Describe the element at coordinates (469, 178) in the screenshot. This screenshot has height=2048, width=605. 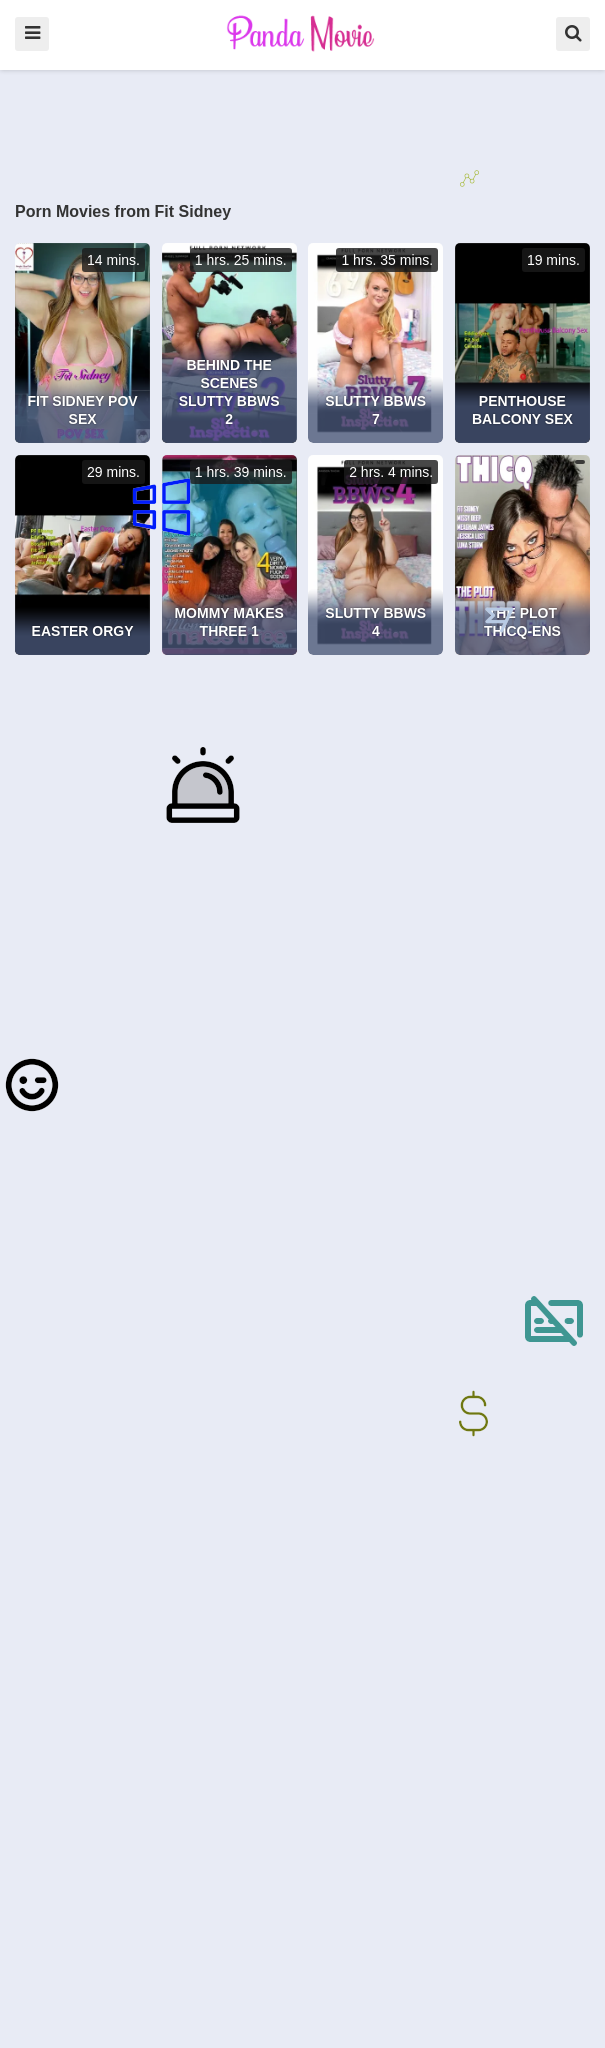
I see `view connected data points or nodes` at that location.